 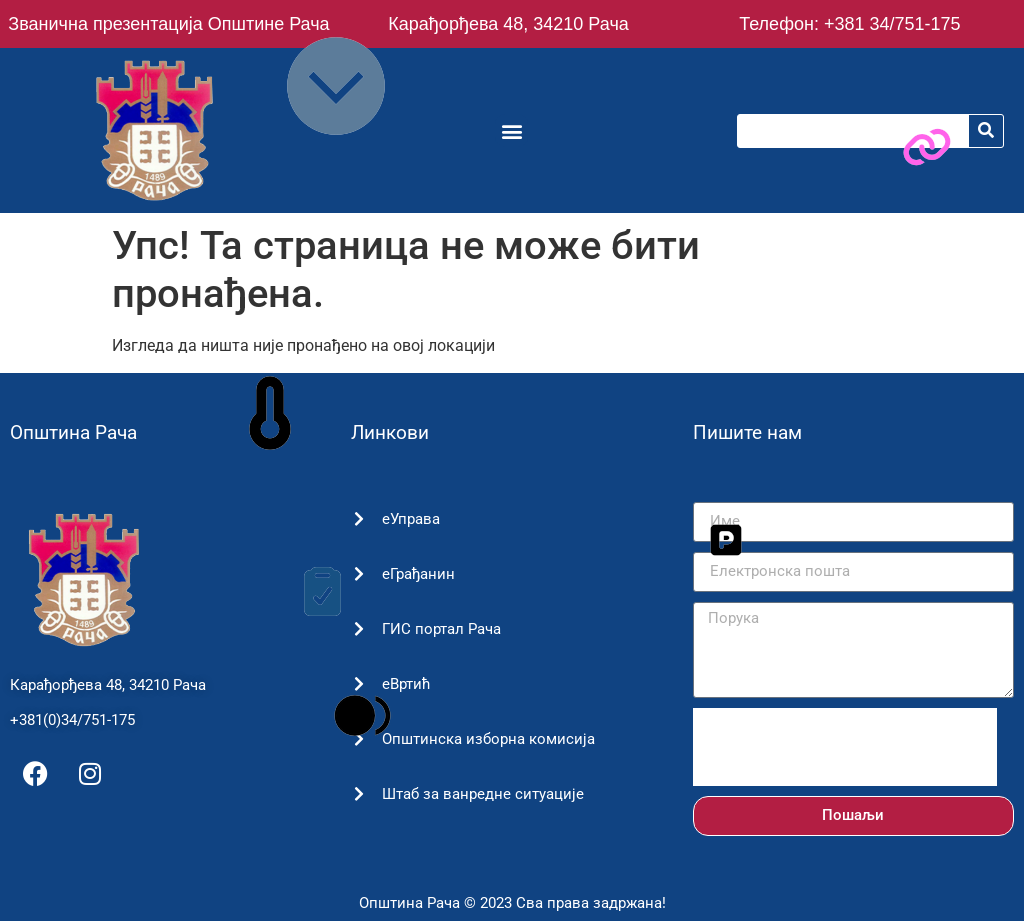 What do you see at coordinates (726, 540) in the screenshot?
I see `find nearby parking locations` at bounding box center [726, 540].